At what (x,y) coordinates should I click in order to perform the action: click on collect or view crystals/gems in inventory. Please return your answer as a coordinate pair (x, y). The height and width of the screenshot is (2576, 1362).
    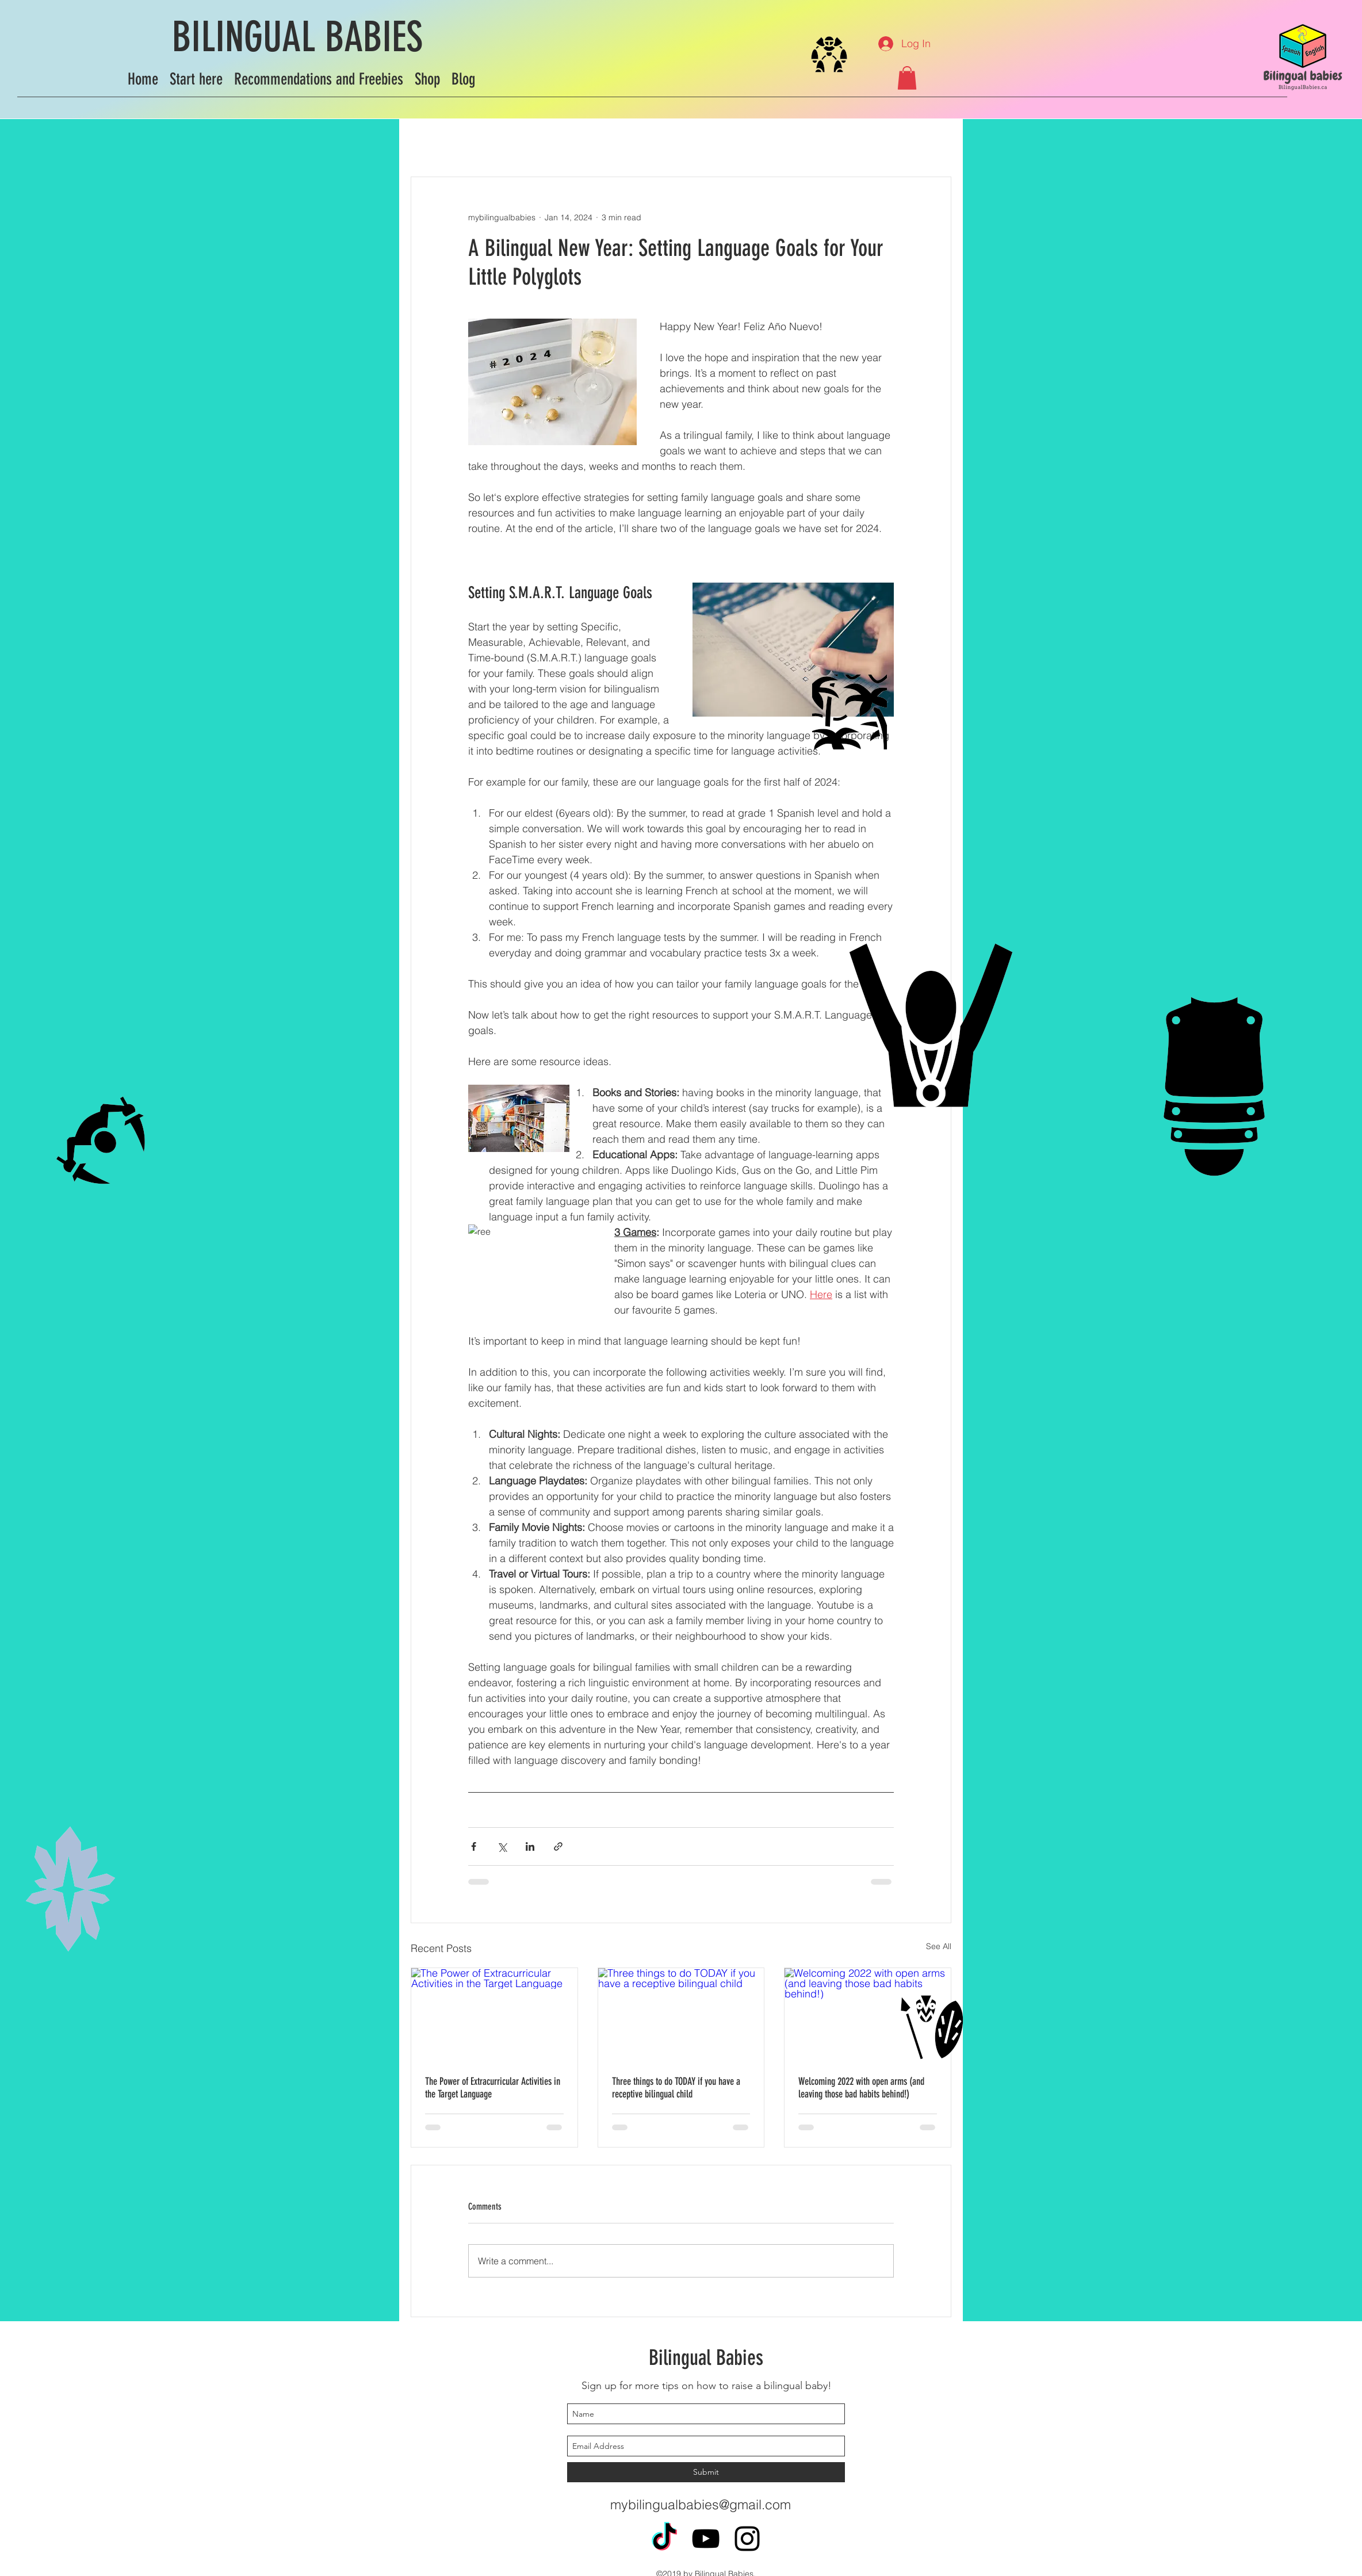
    Looking at the image, I should click on (68, 1889).